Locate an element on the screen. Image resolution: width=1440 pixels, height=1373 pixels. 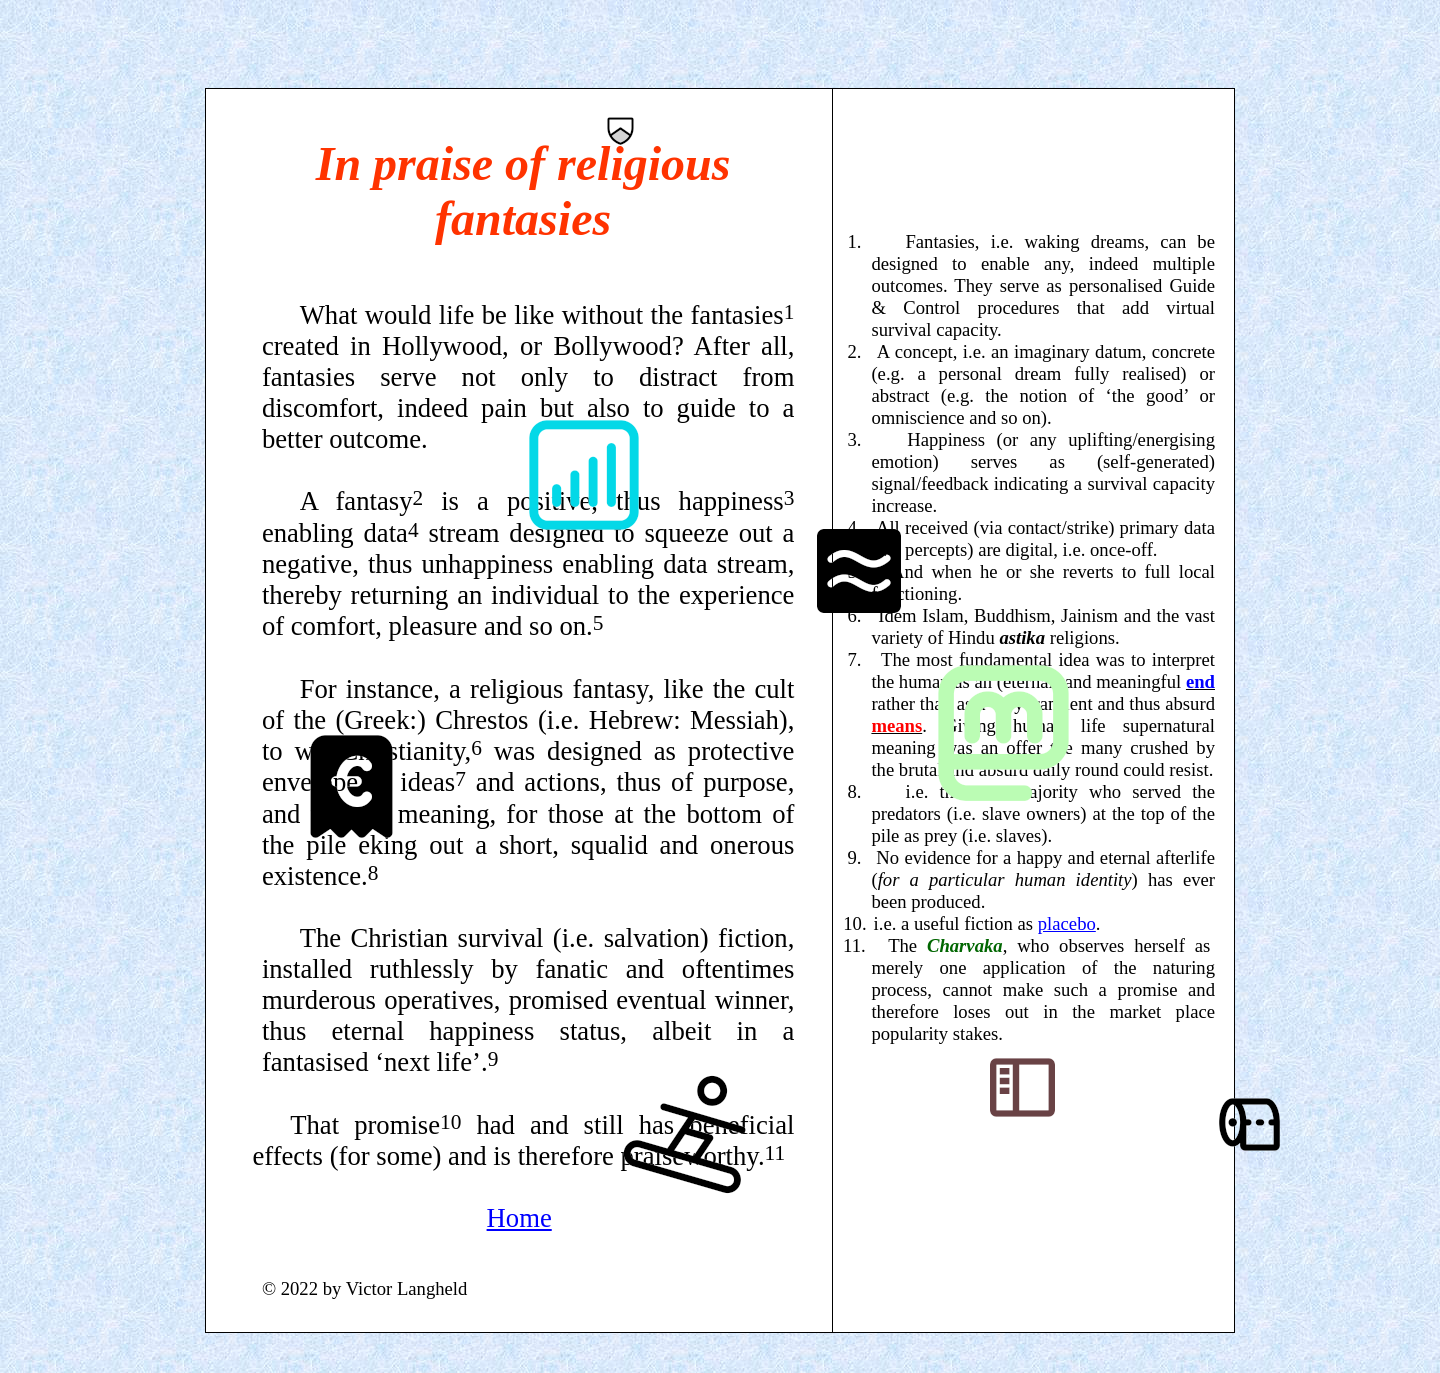
indicates approximate or estimated value is located at coordinates (859, 571).